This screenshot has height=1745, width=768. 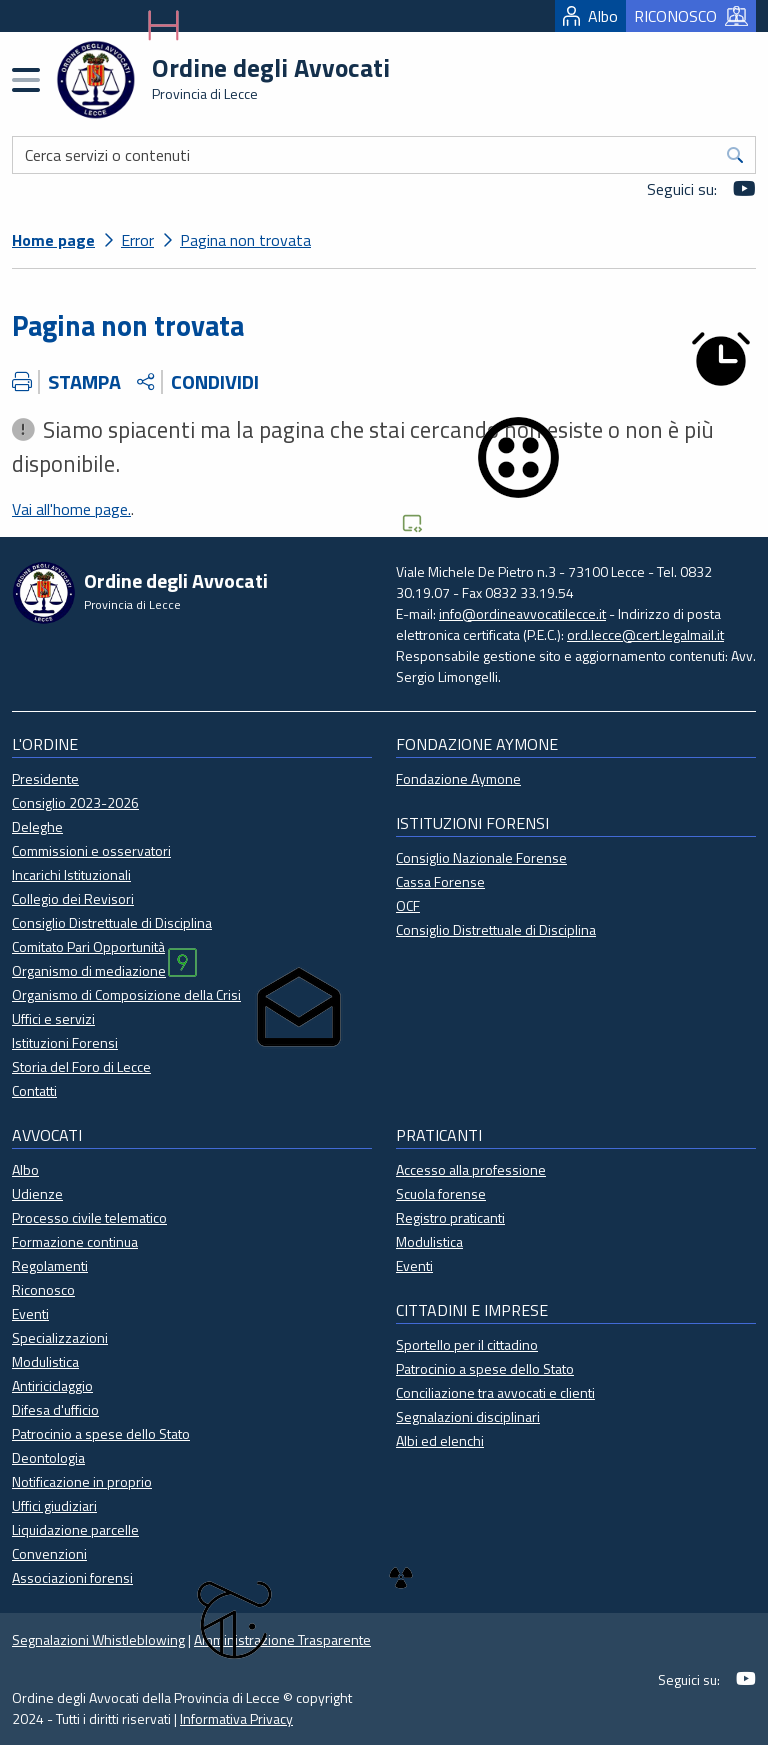 I want to click on indicates radioactive or hazardous material warning, so click(x=401, y=1577).